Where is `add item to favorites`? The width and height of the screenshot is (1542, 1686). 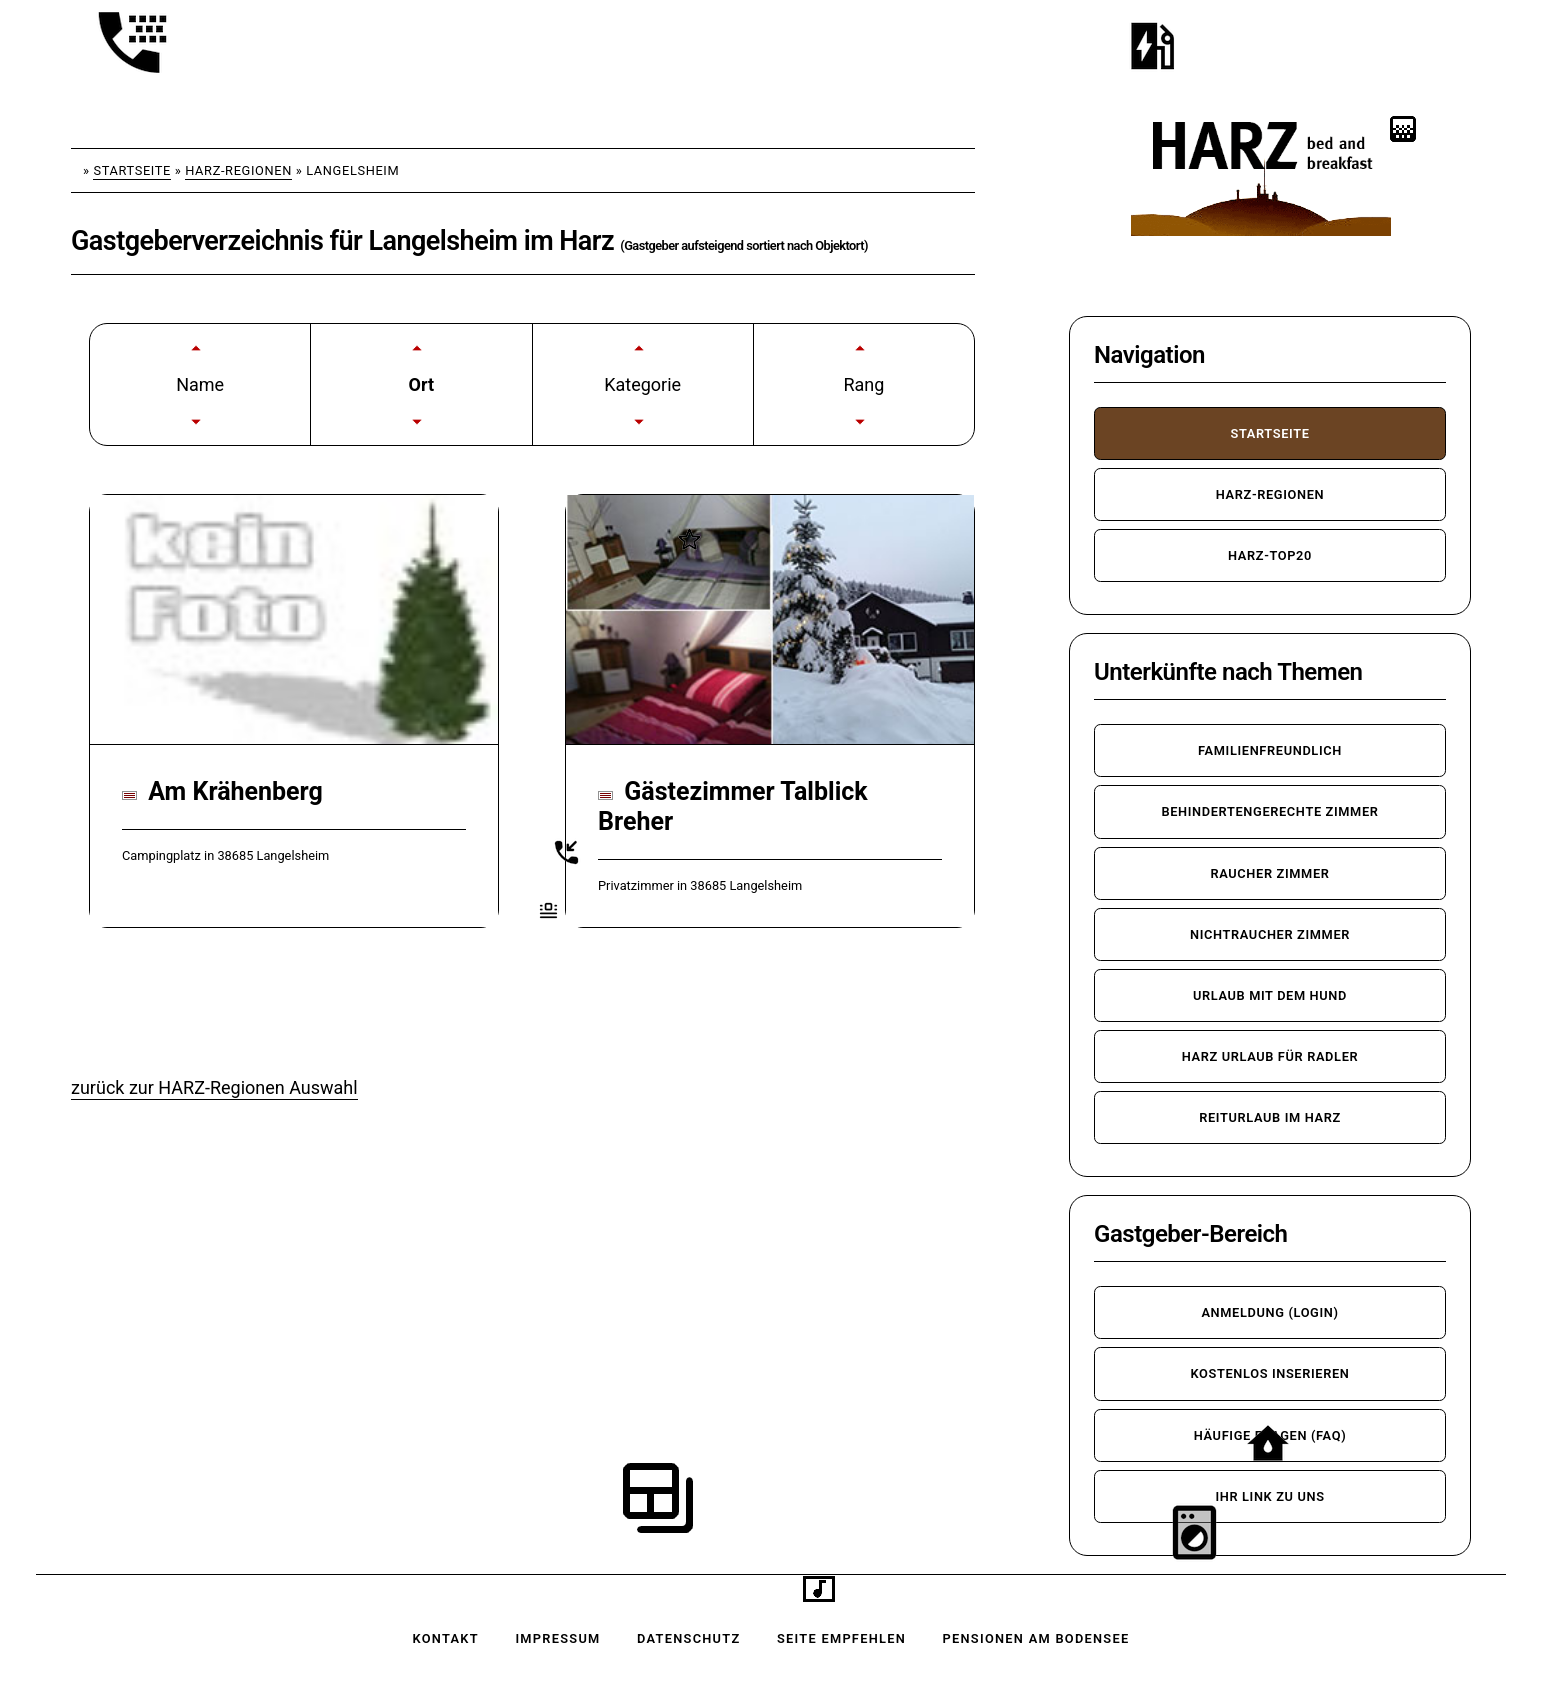 add item to favorites is located at coordinates (689, 539).